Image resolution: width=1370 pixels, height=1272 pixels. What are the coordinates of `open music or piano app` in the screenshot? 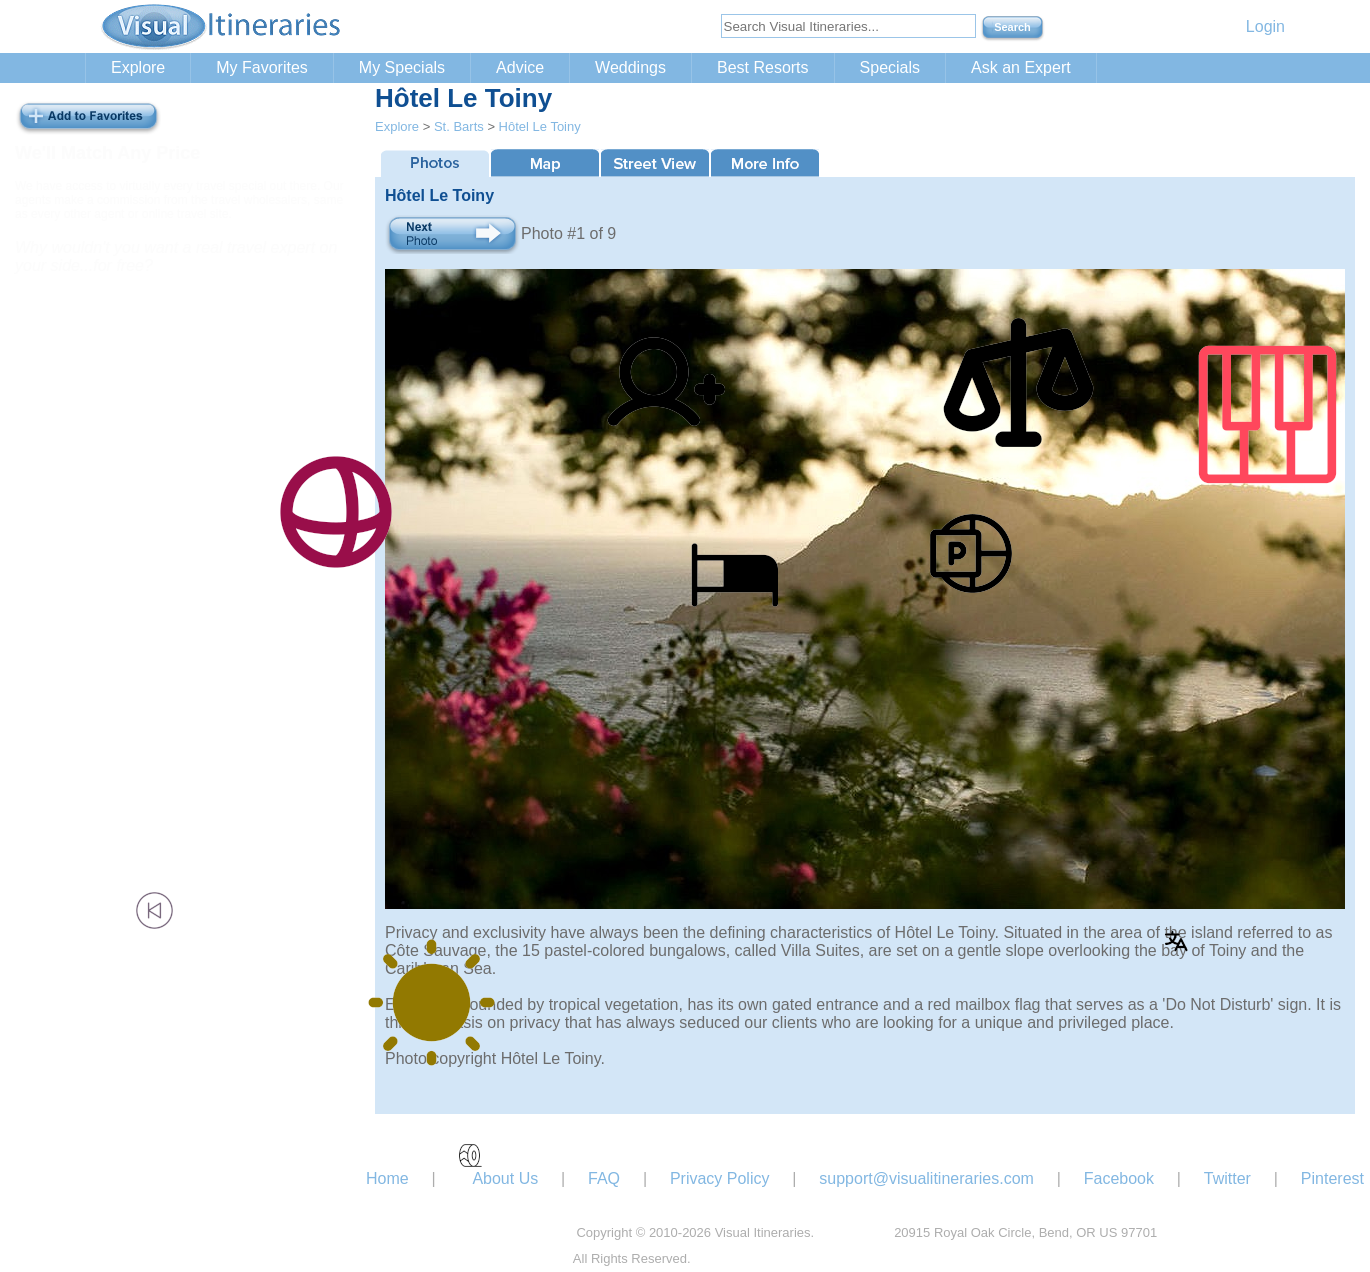 It's located at (1267, 414).